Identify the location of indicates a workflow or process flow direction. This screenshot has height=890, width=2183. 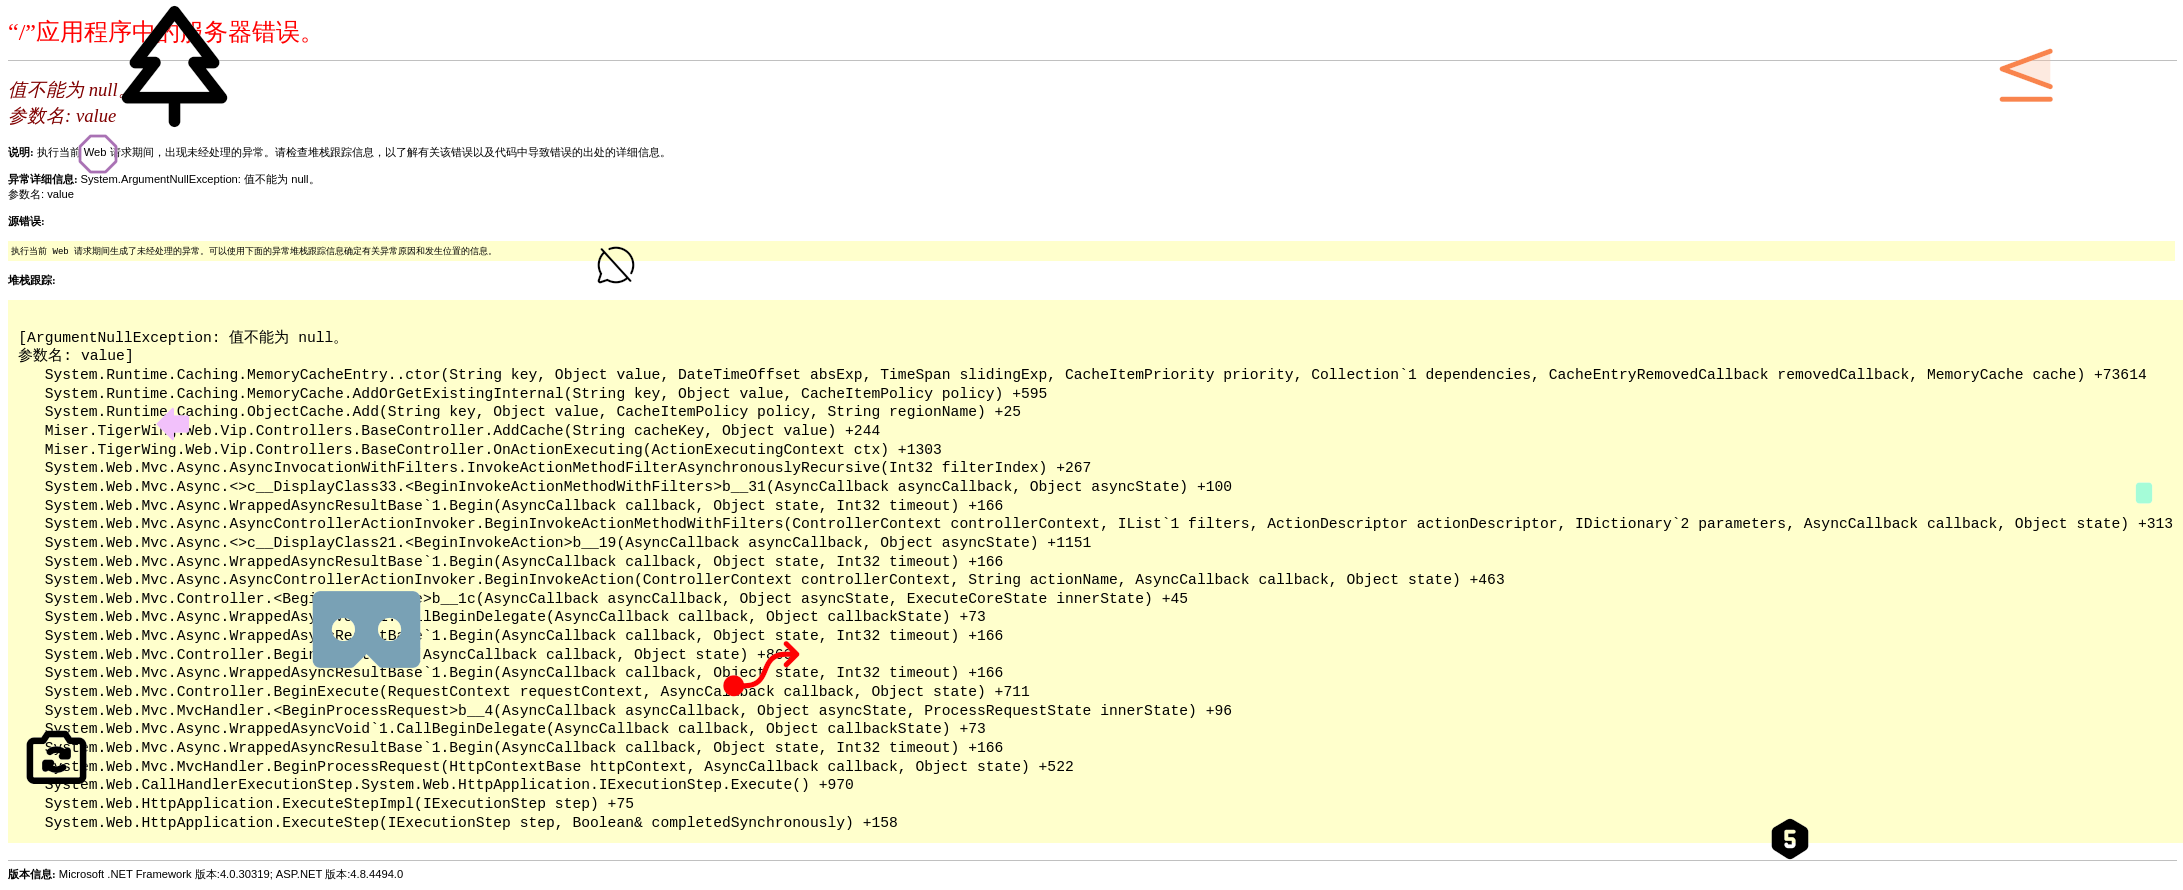
(760, 670).